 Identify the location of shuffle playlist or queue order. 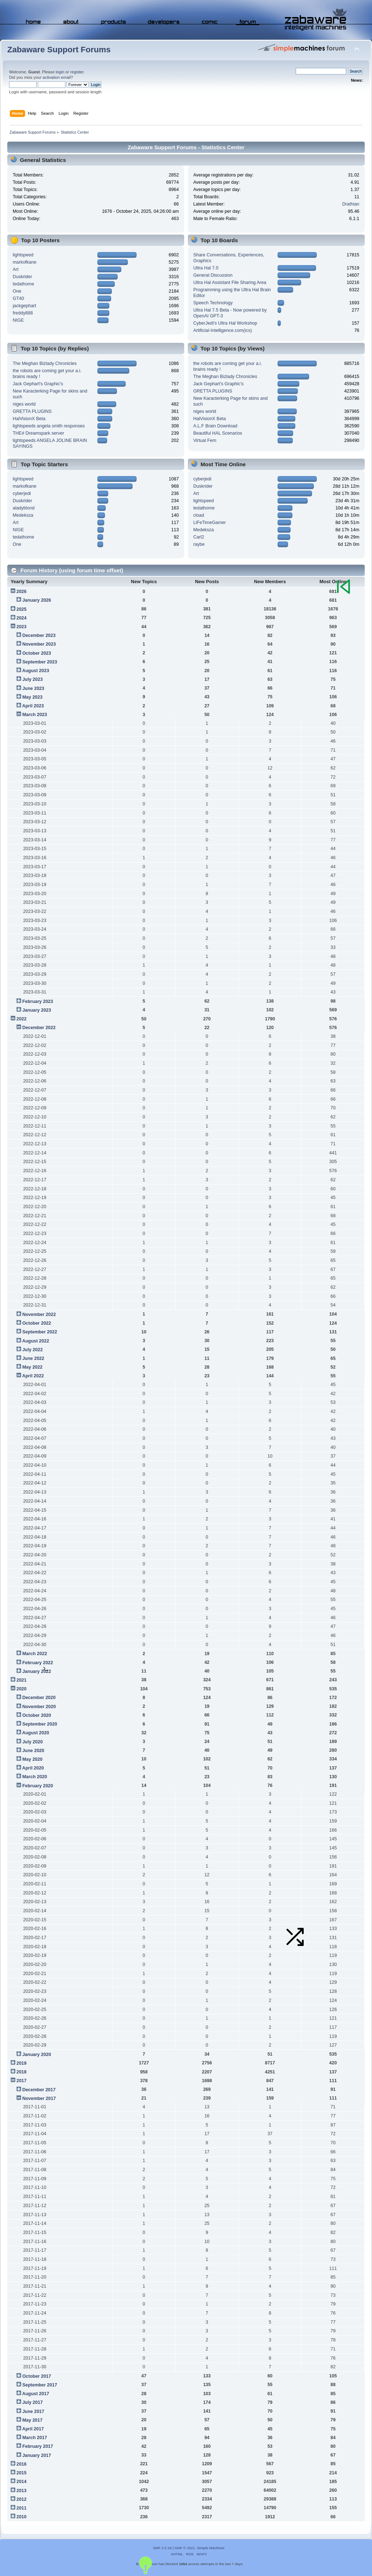
(295, 1937).